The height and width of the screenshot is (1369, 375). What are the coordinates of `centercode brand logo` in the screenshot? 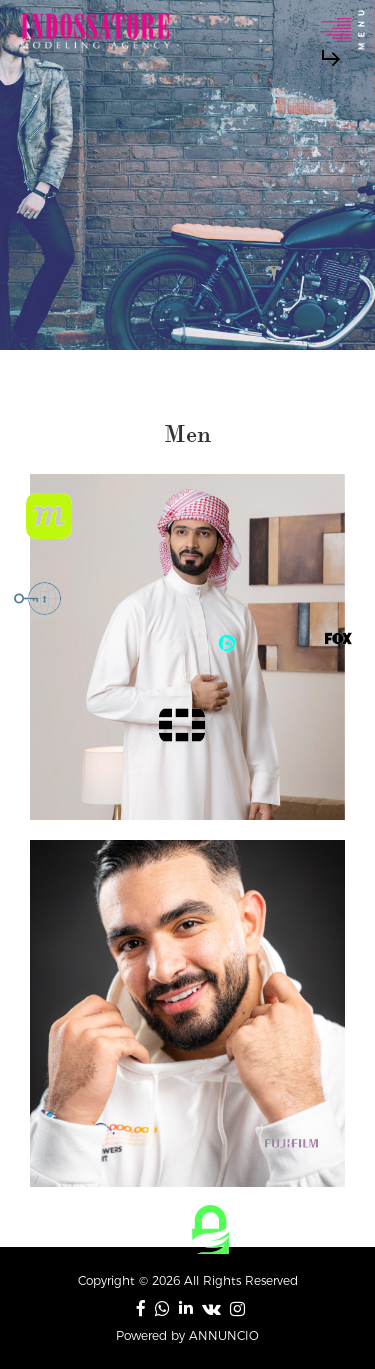 It's located at (227, 643).